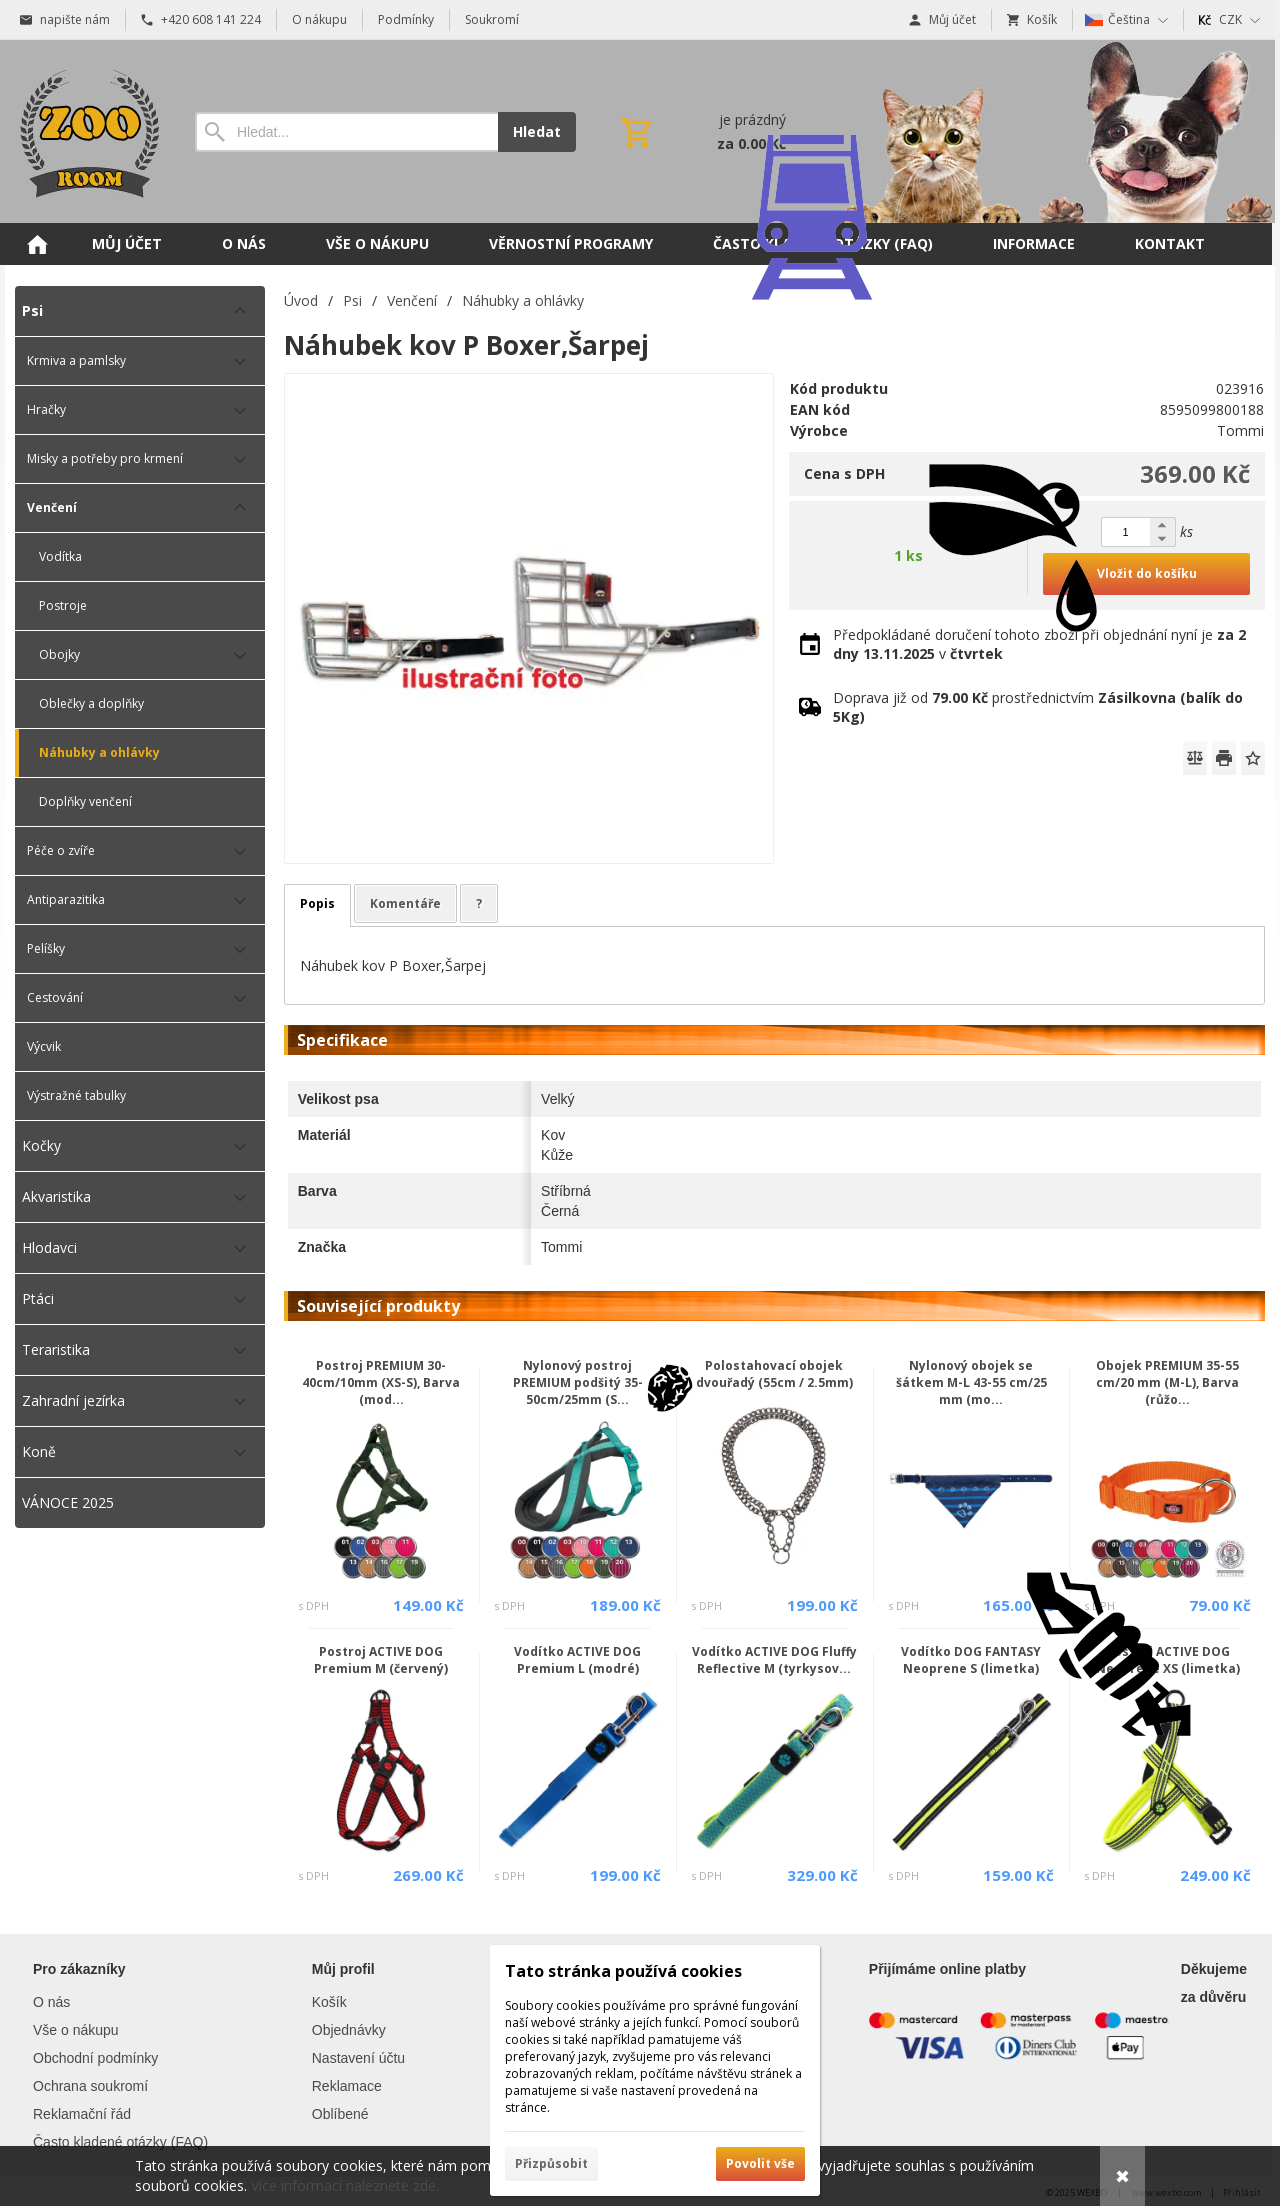 The image size is (1280, 2206). What do you see at coordinates (812, 215) in the screenshot?
I see `access subway or metro transit information` at bounding box center [812, 215].